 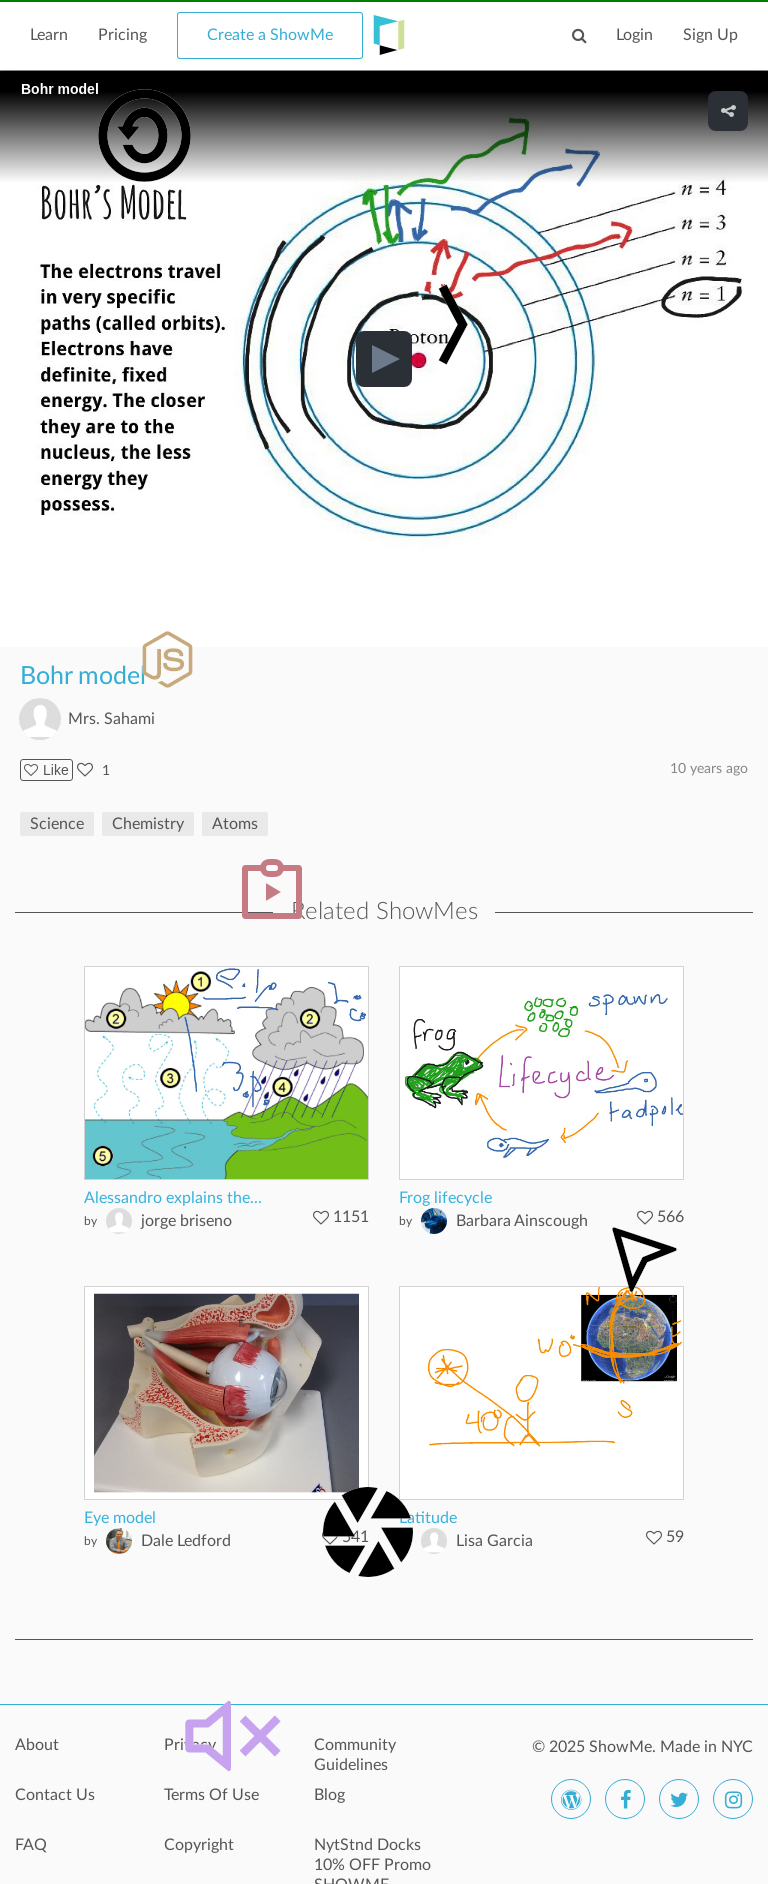 I want to click on creative commons share-alike license indicator, so click(x=144, y=135).